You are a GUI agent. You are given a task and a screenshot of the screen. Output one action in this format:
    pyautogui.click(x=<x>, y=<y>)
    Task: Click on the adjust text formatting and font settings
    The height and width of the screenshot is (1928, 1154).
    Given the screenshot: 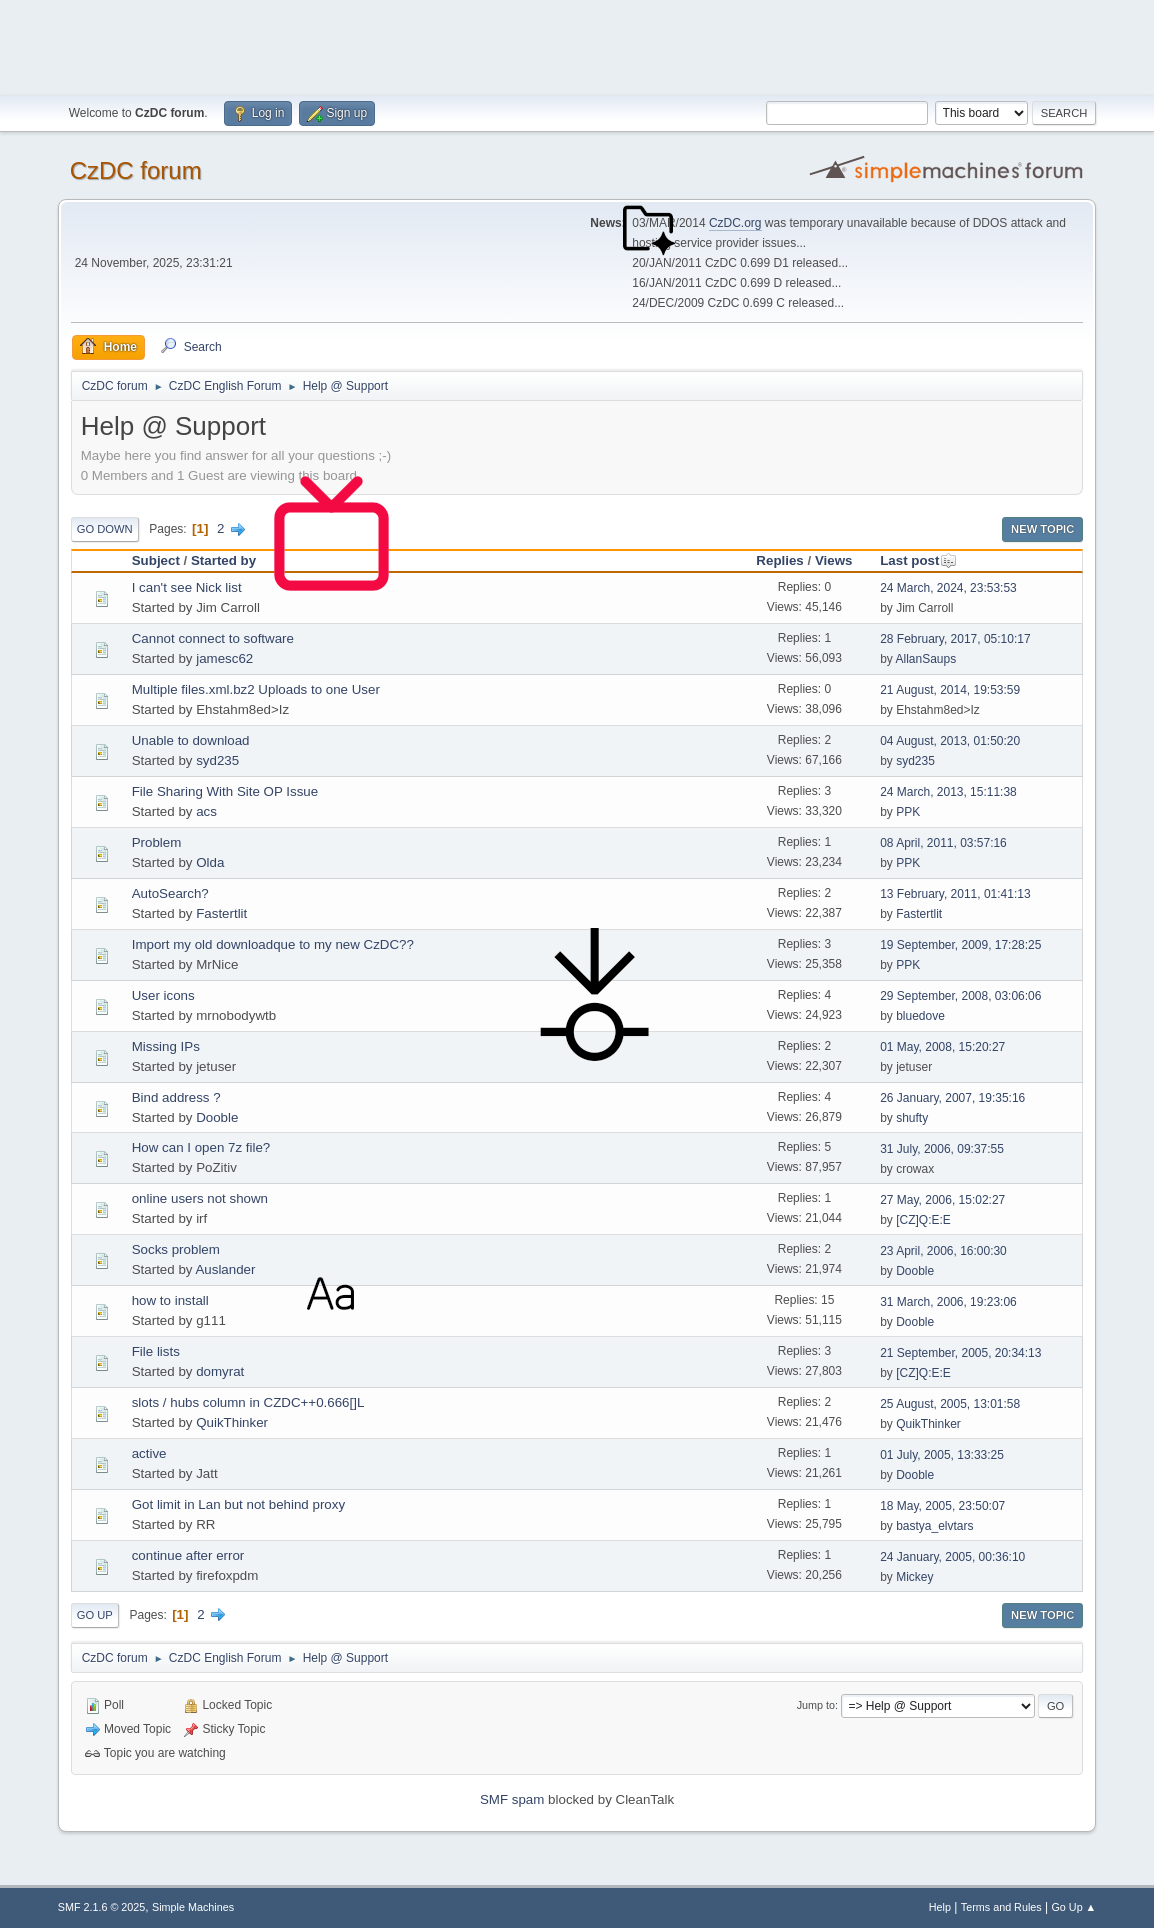 What is the action you would take?
    pyautogui.click(x=330, y=1293)
    